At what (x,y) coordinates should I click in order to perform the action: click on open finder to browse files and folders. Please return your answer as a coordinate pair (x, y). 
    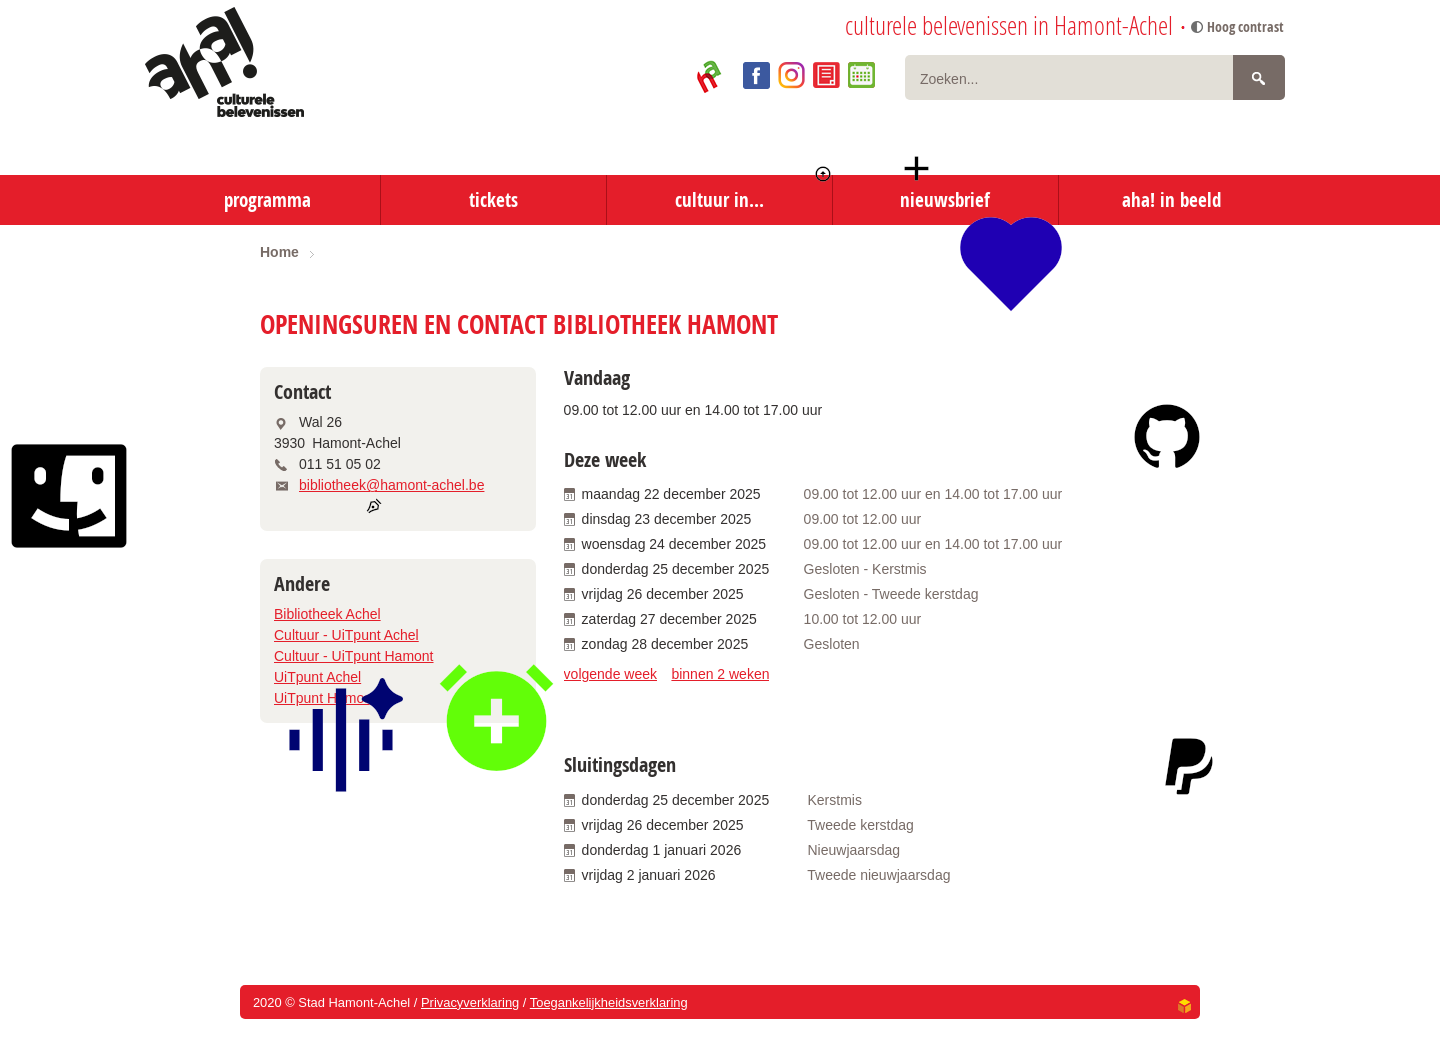
    Looking at the image, I should click on (69, 496).